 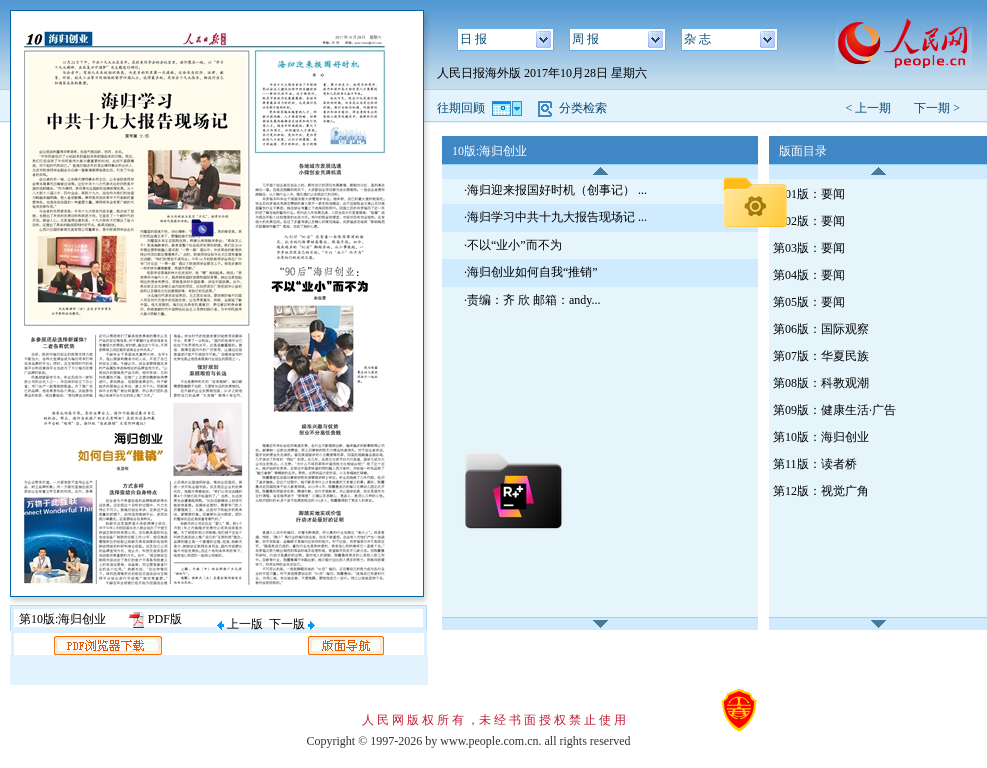 What do you see at coordinates (202, 228) in the screenshot?
I see `open wondershare pixcut project folder` at bounding box center [202, 228].